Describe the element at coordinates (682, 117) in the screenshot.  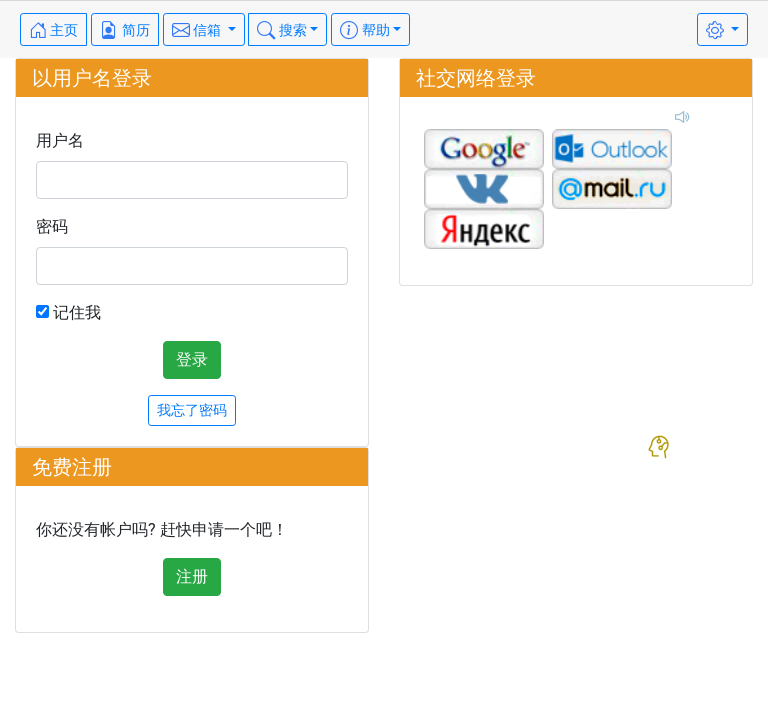
I see `increase or unmute audio volume` at that location.